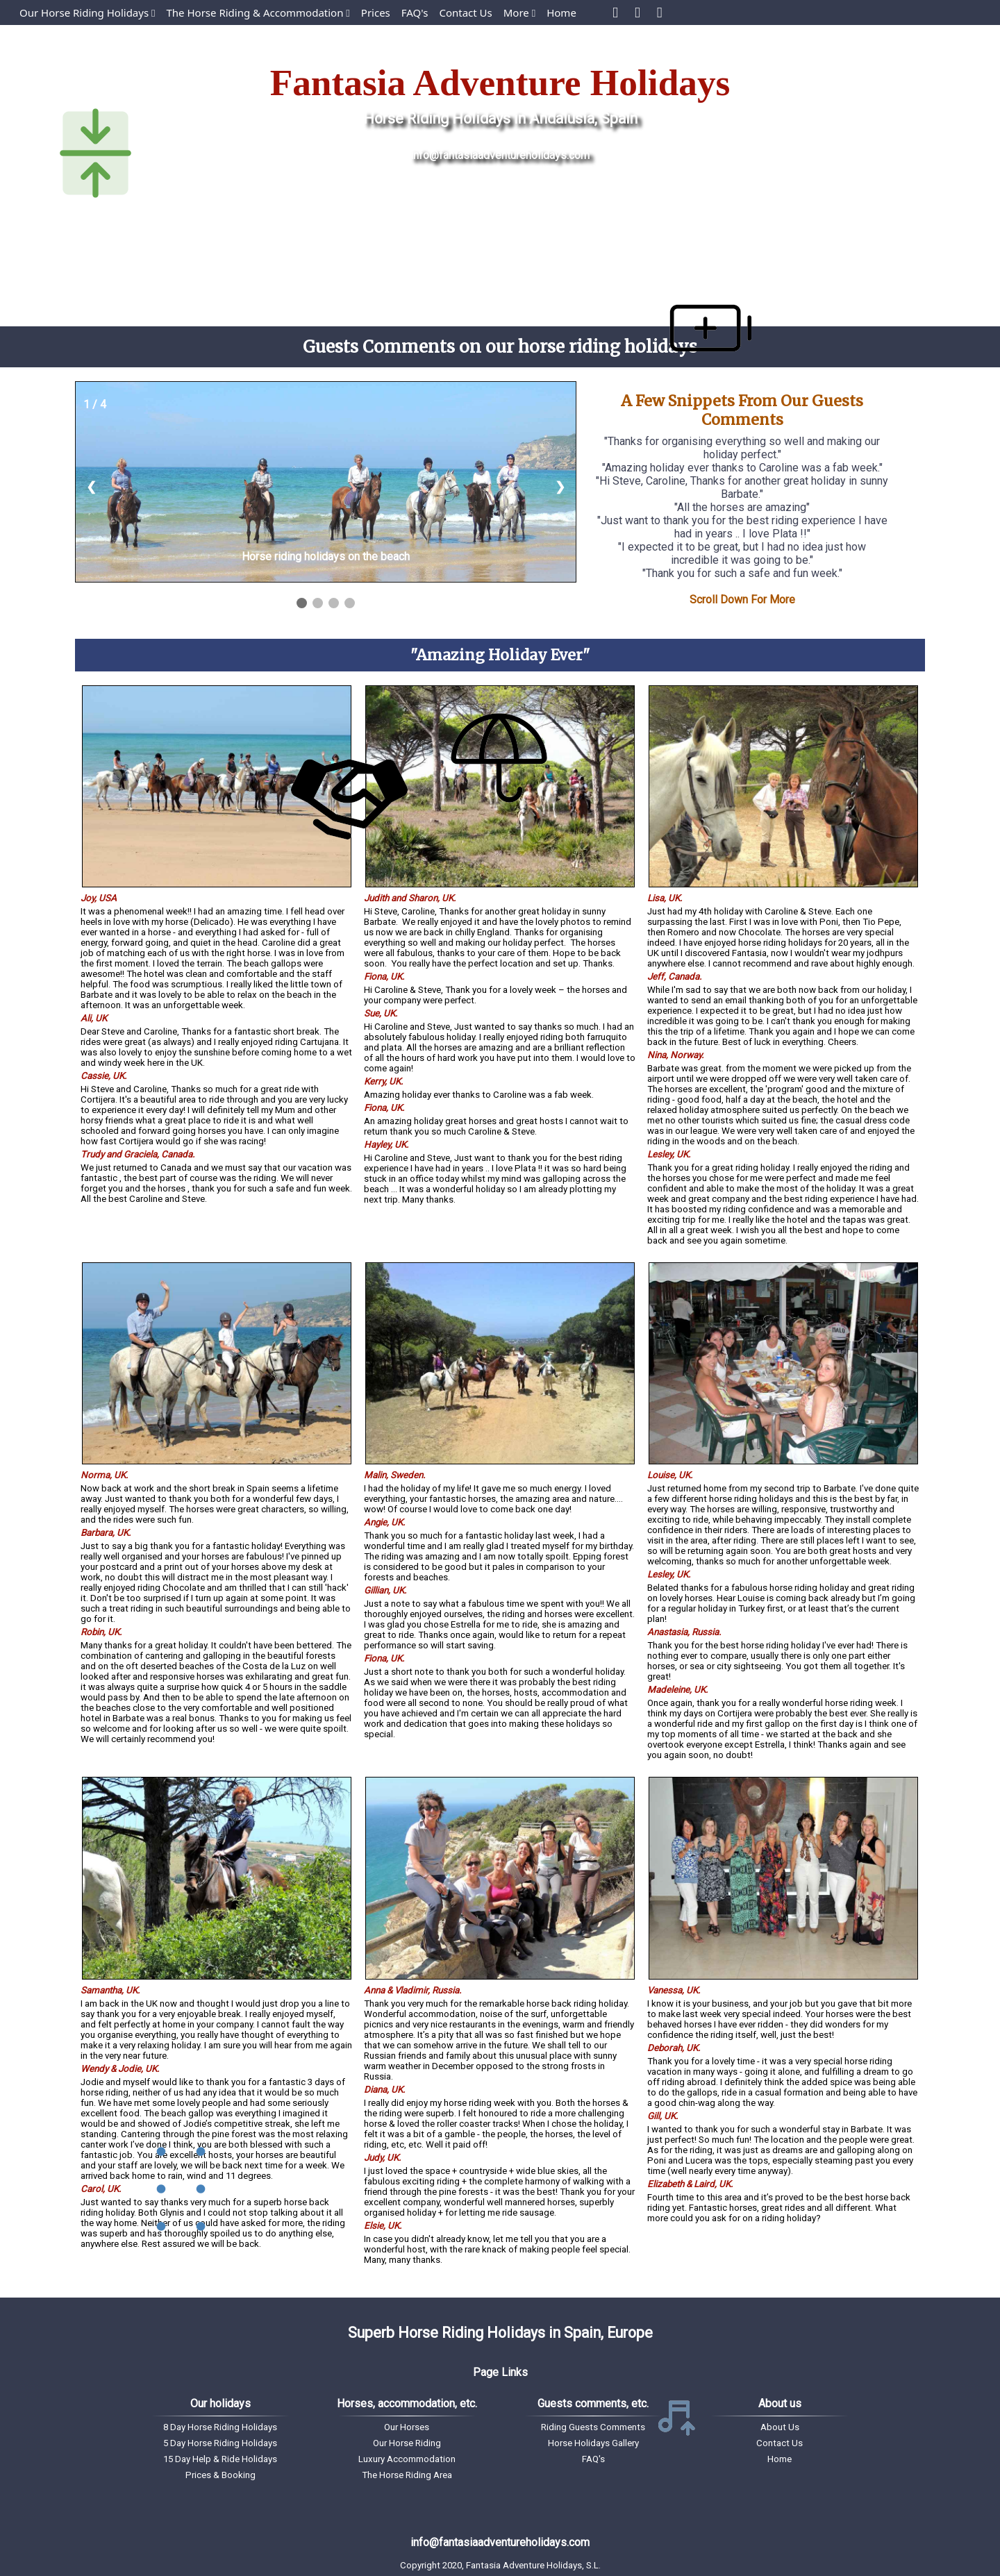 The height and width of the screenshot is (2576, 1000). Describe the element at coordinates (676, 2416) in the screenshot. I see `increase music volume` at that location.